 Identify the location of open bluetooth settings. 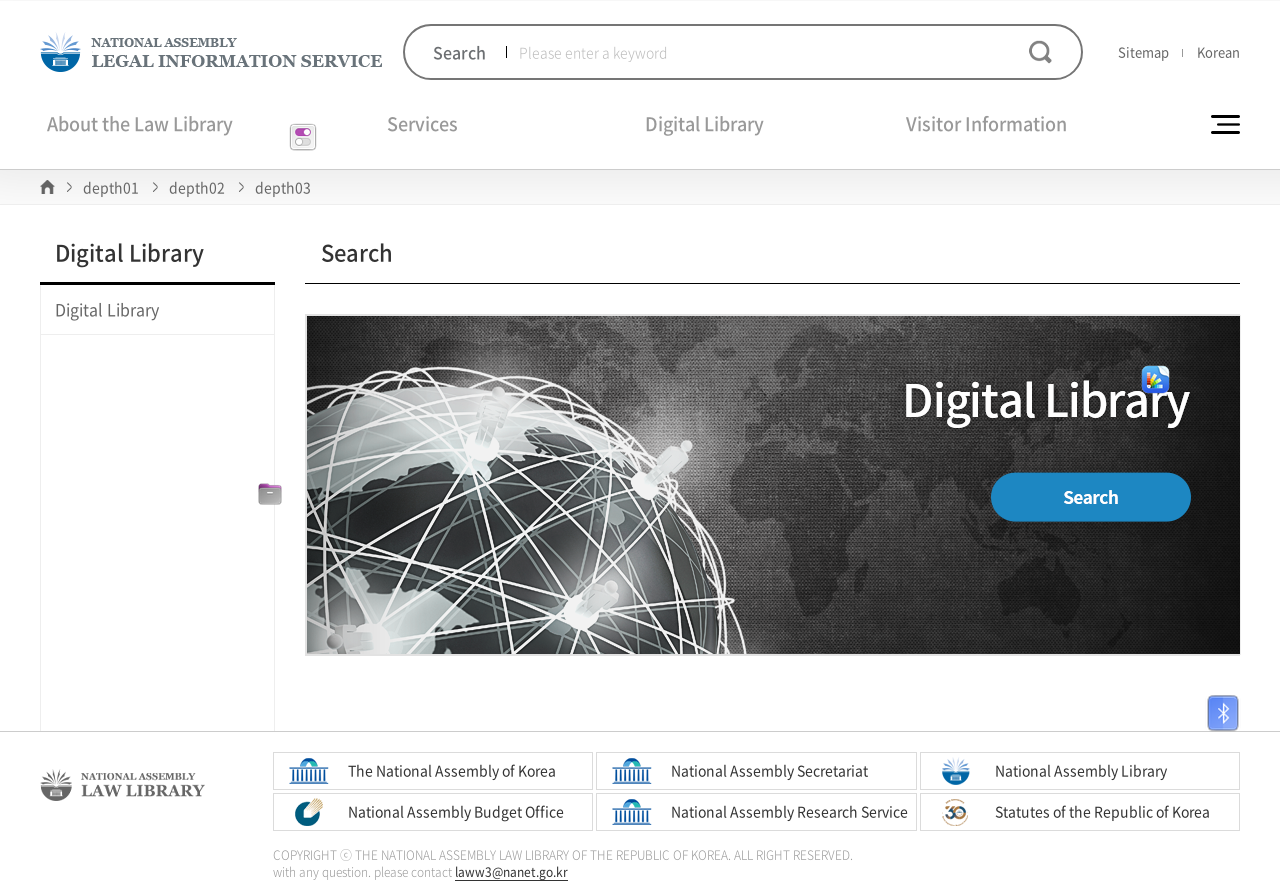
(1223, 713).